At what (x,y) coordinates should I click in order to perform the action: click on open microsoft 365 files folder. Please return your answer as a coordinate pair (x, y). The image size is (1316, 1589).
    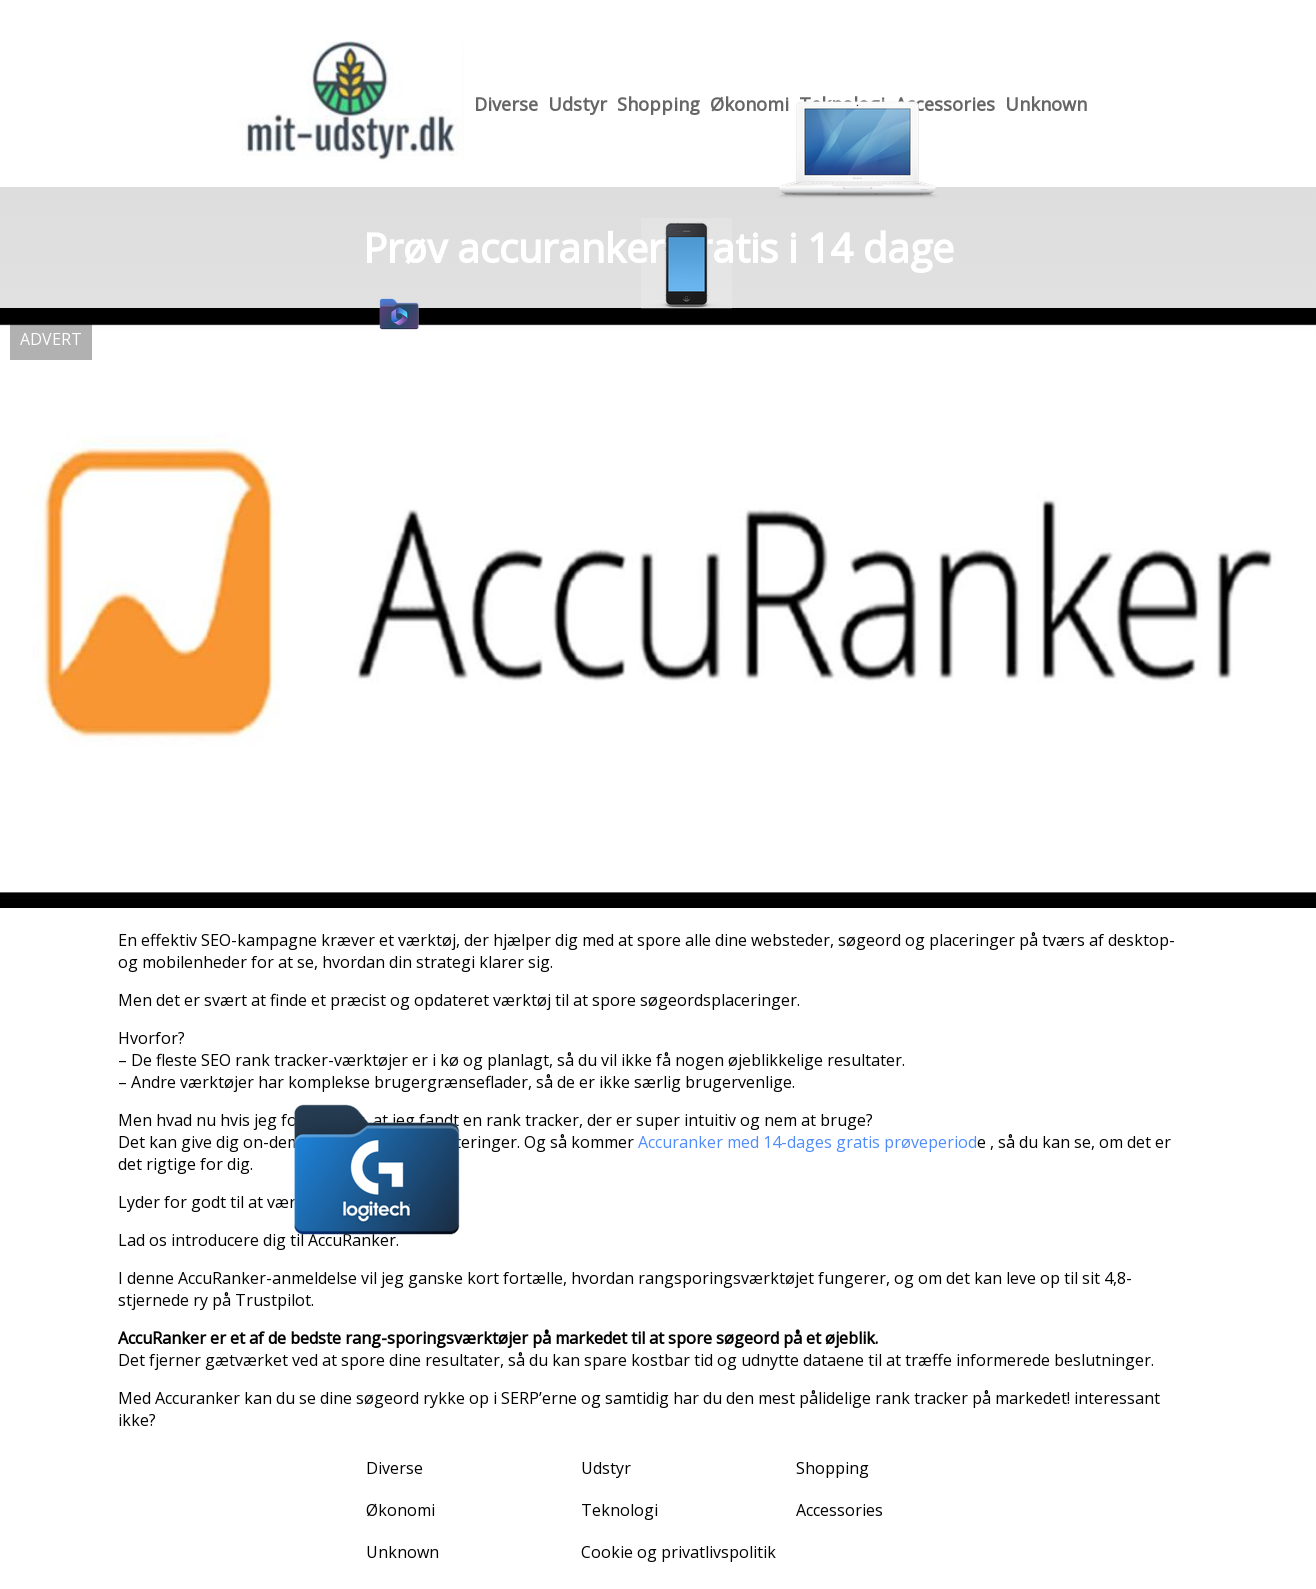
    Looking at the image, I should click on (399, 315).